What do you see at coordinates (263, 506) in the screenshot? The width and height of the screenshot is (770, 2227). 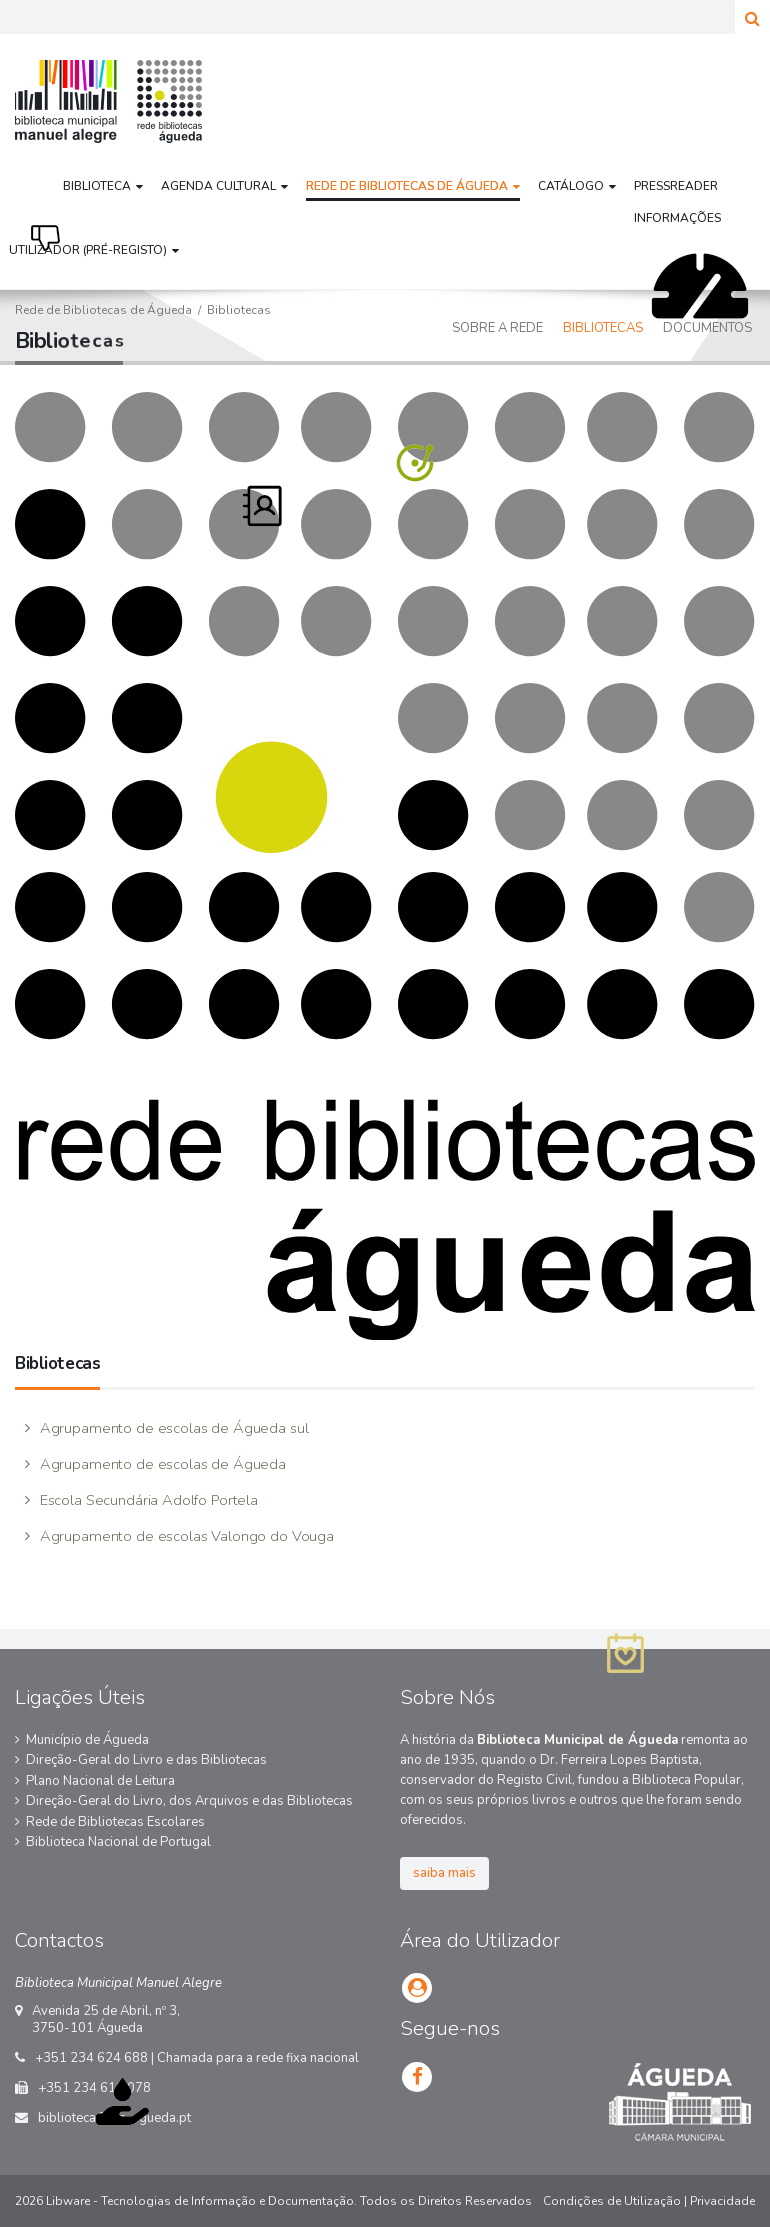 I see `open your contacts list` at bounding box center [263, 506].